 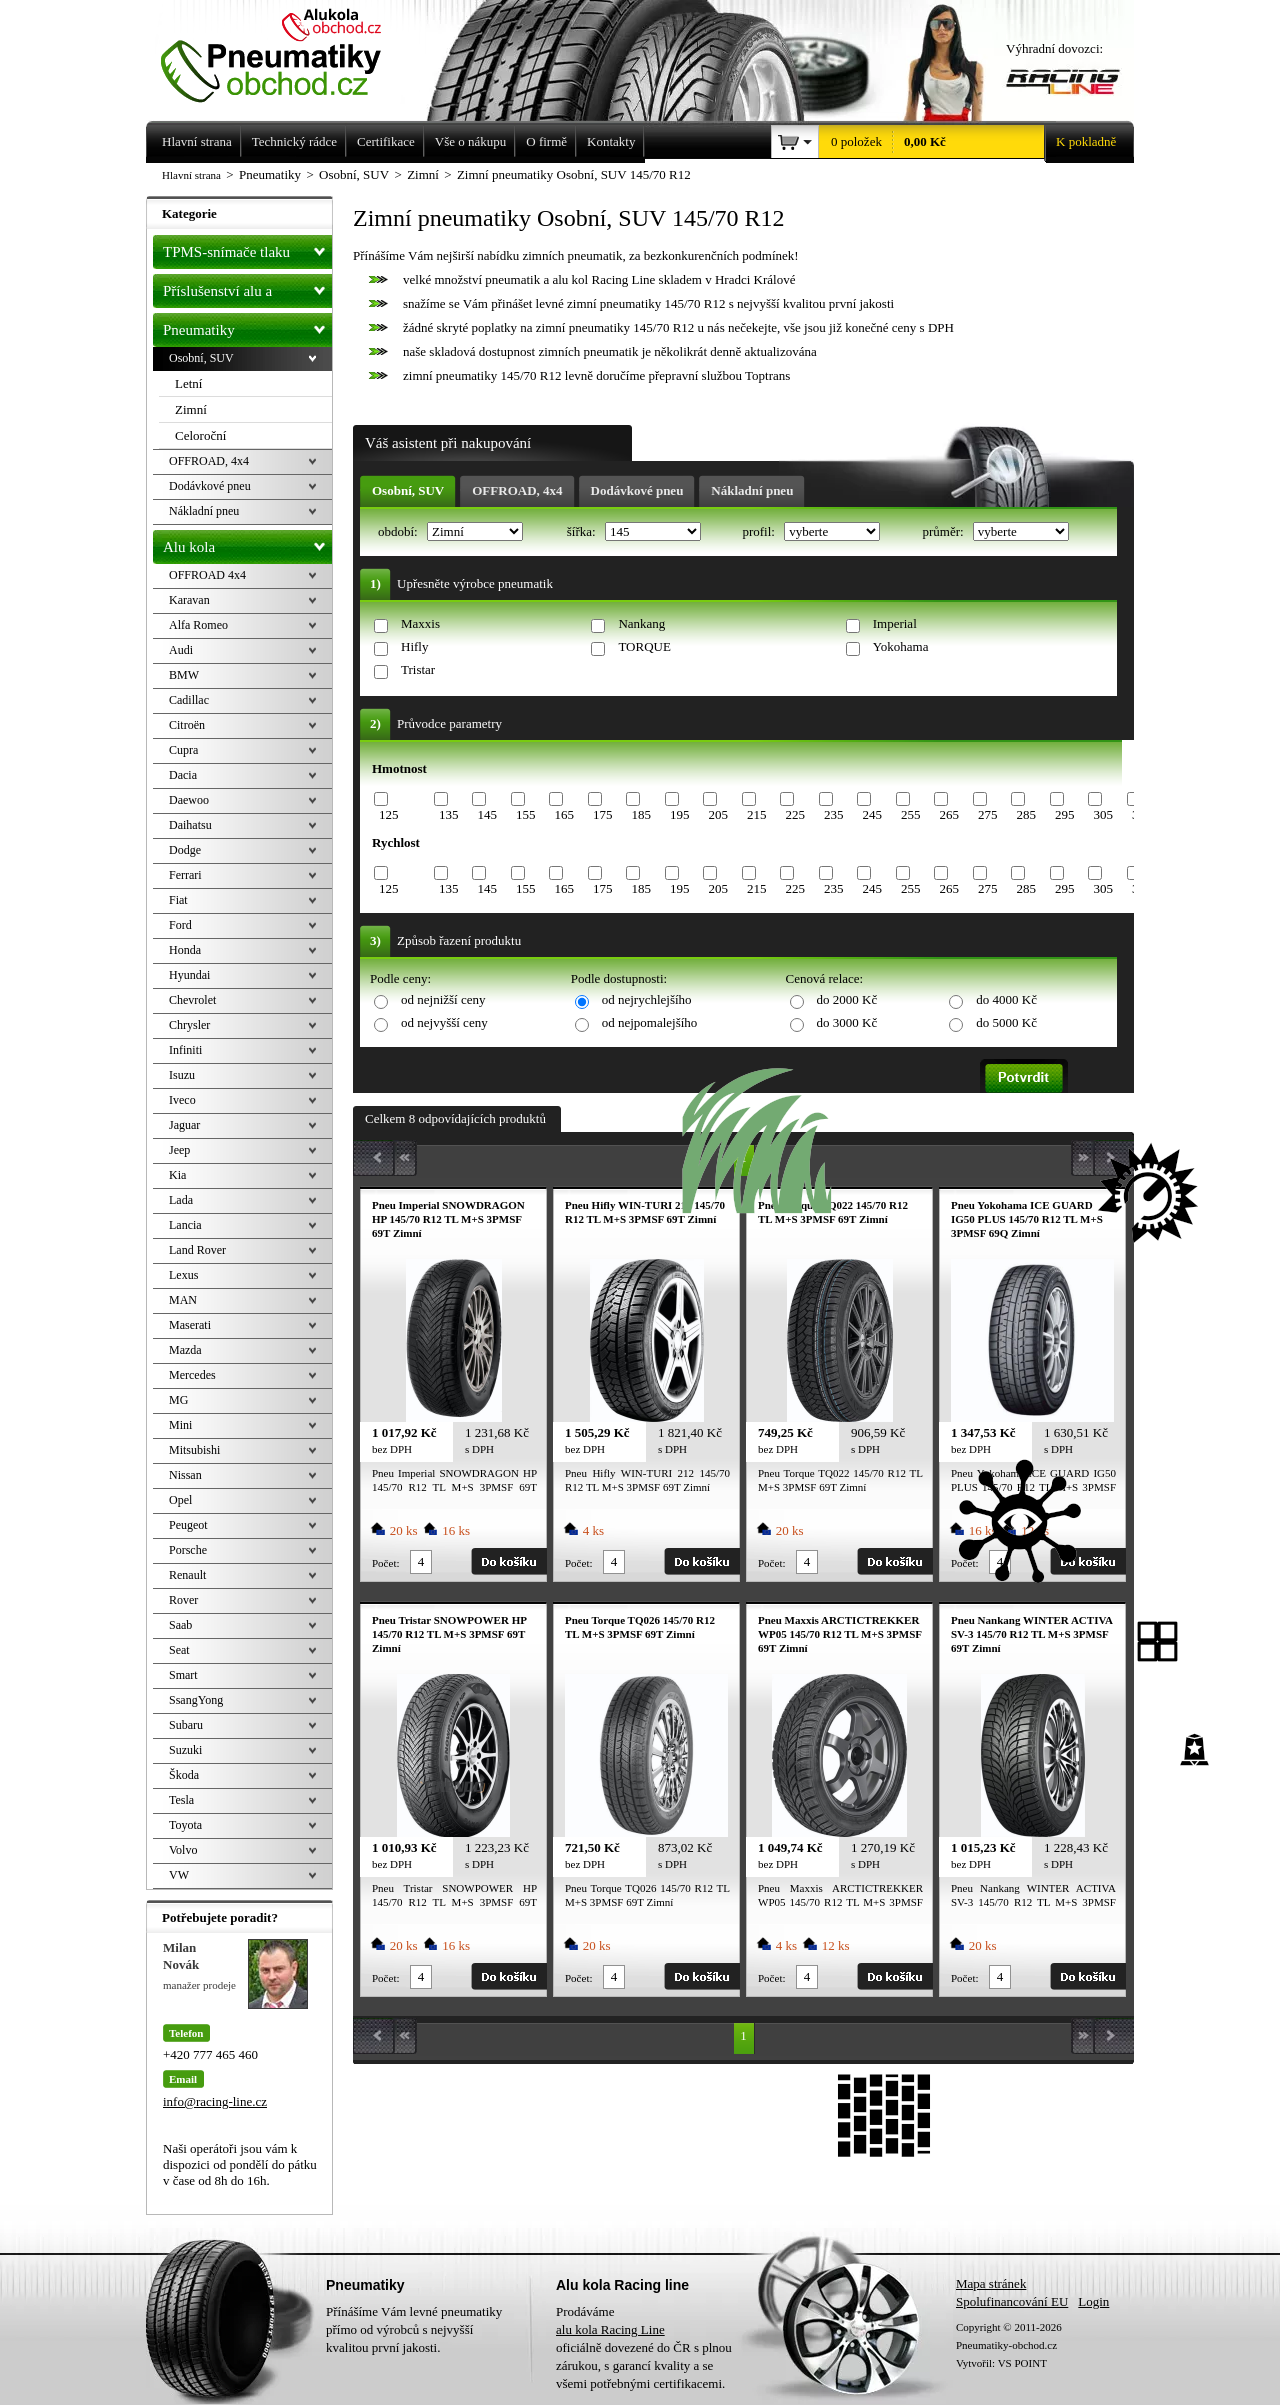 I want to click on view half-year calendar overview, so click(x=884, y=2114).